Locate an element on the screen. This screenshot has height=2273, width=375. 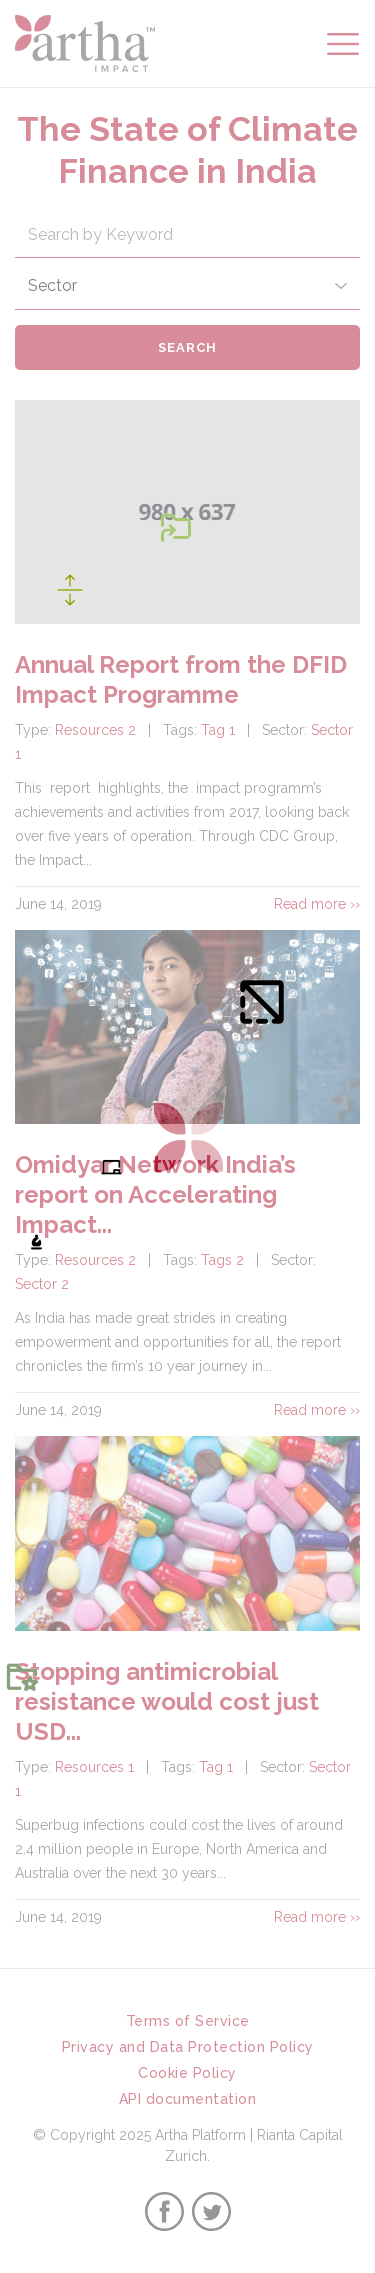
play chess or access board games is located at coordinates (36, 1242).